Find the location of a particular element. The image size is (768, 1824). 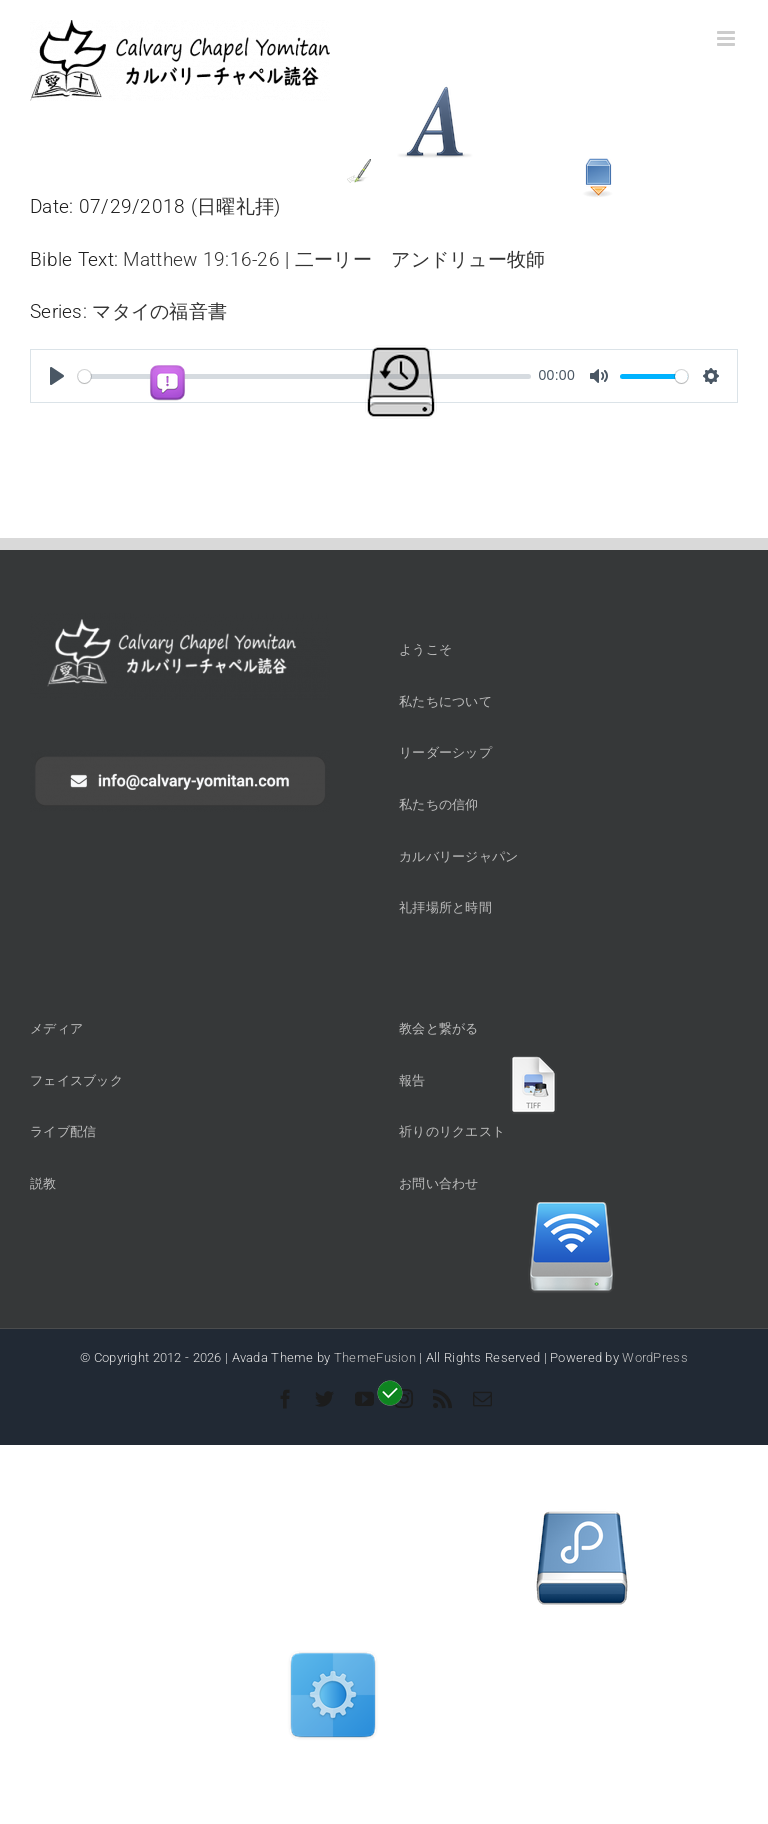

insert an object or embed content is located at coordinates (598, 178).